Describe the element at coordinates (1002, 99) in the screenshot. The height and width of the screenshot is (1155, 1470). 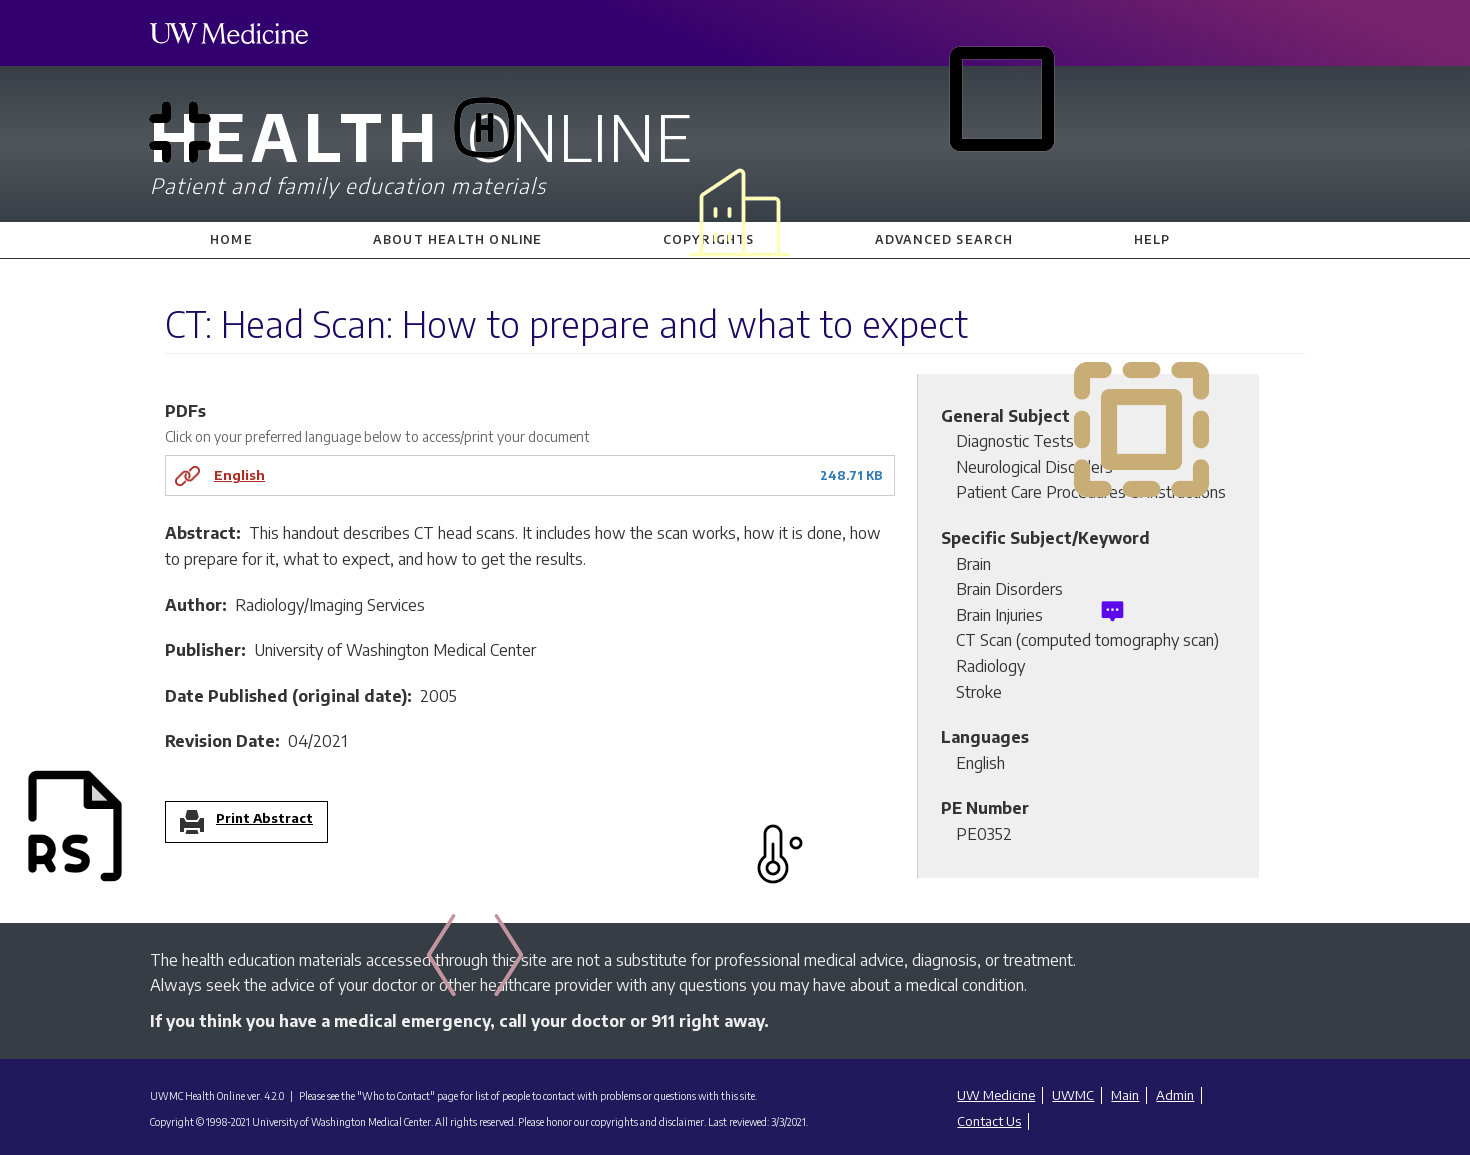
I see `stop media playback` at that location.